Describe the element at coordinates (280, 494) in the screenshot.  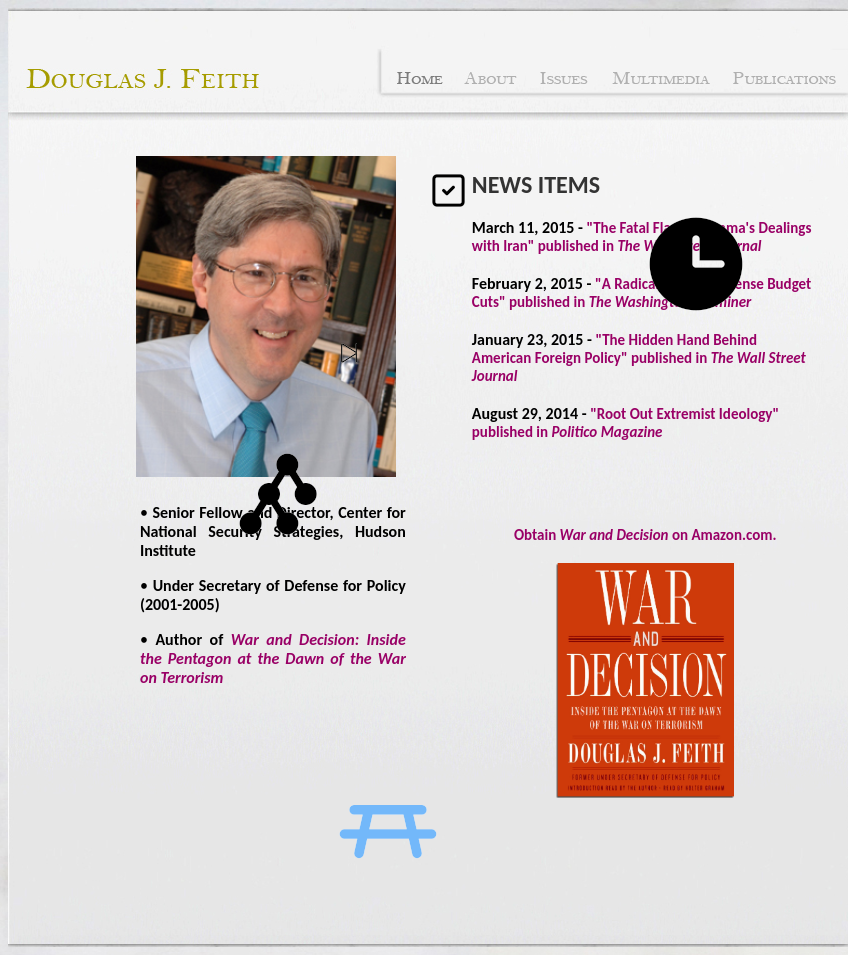
I see `view hierarchical data structure` at that location.